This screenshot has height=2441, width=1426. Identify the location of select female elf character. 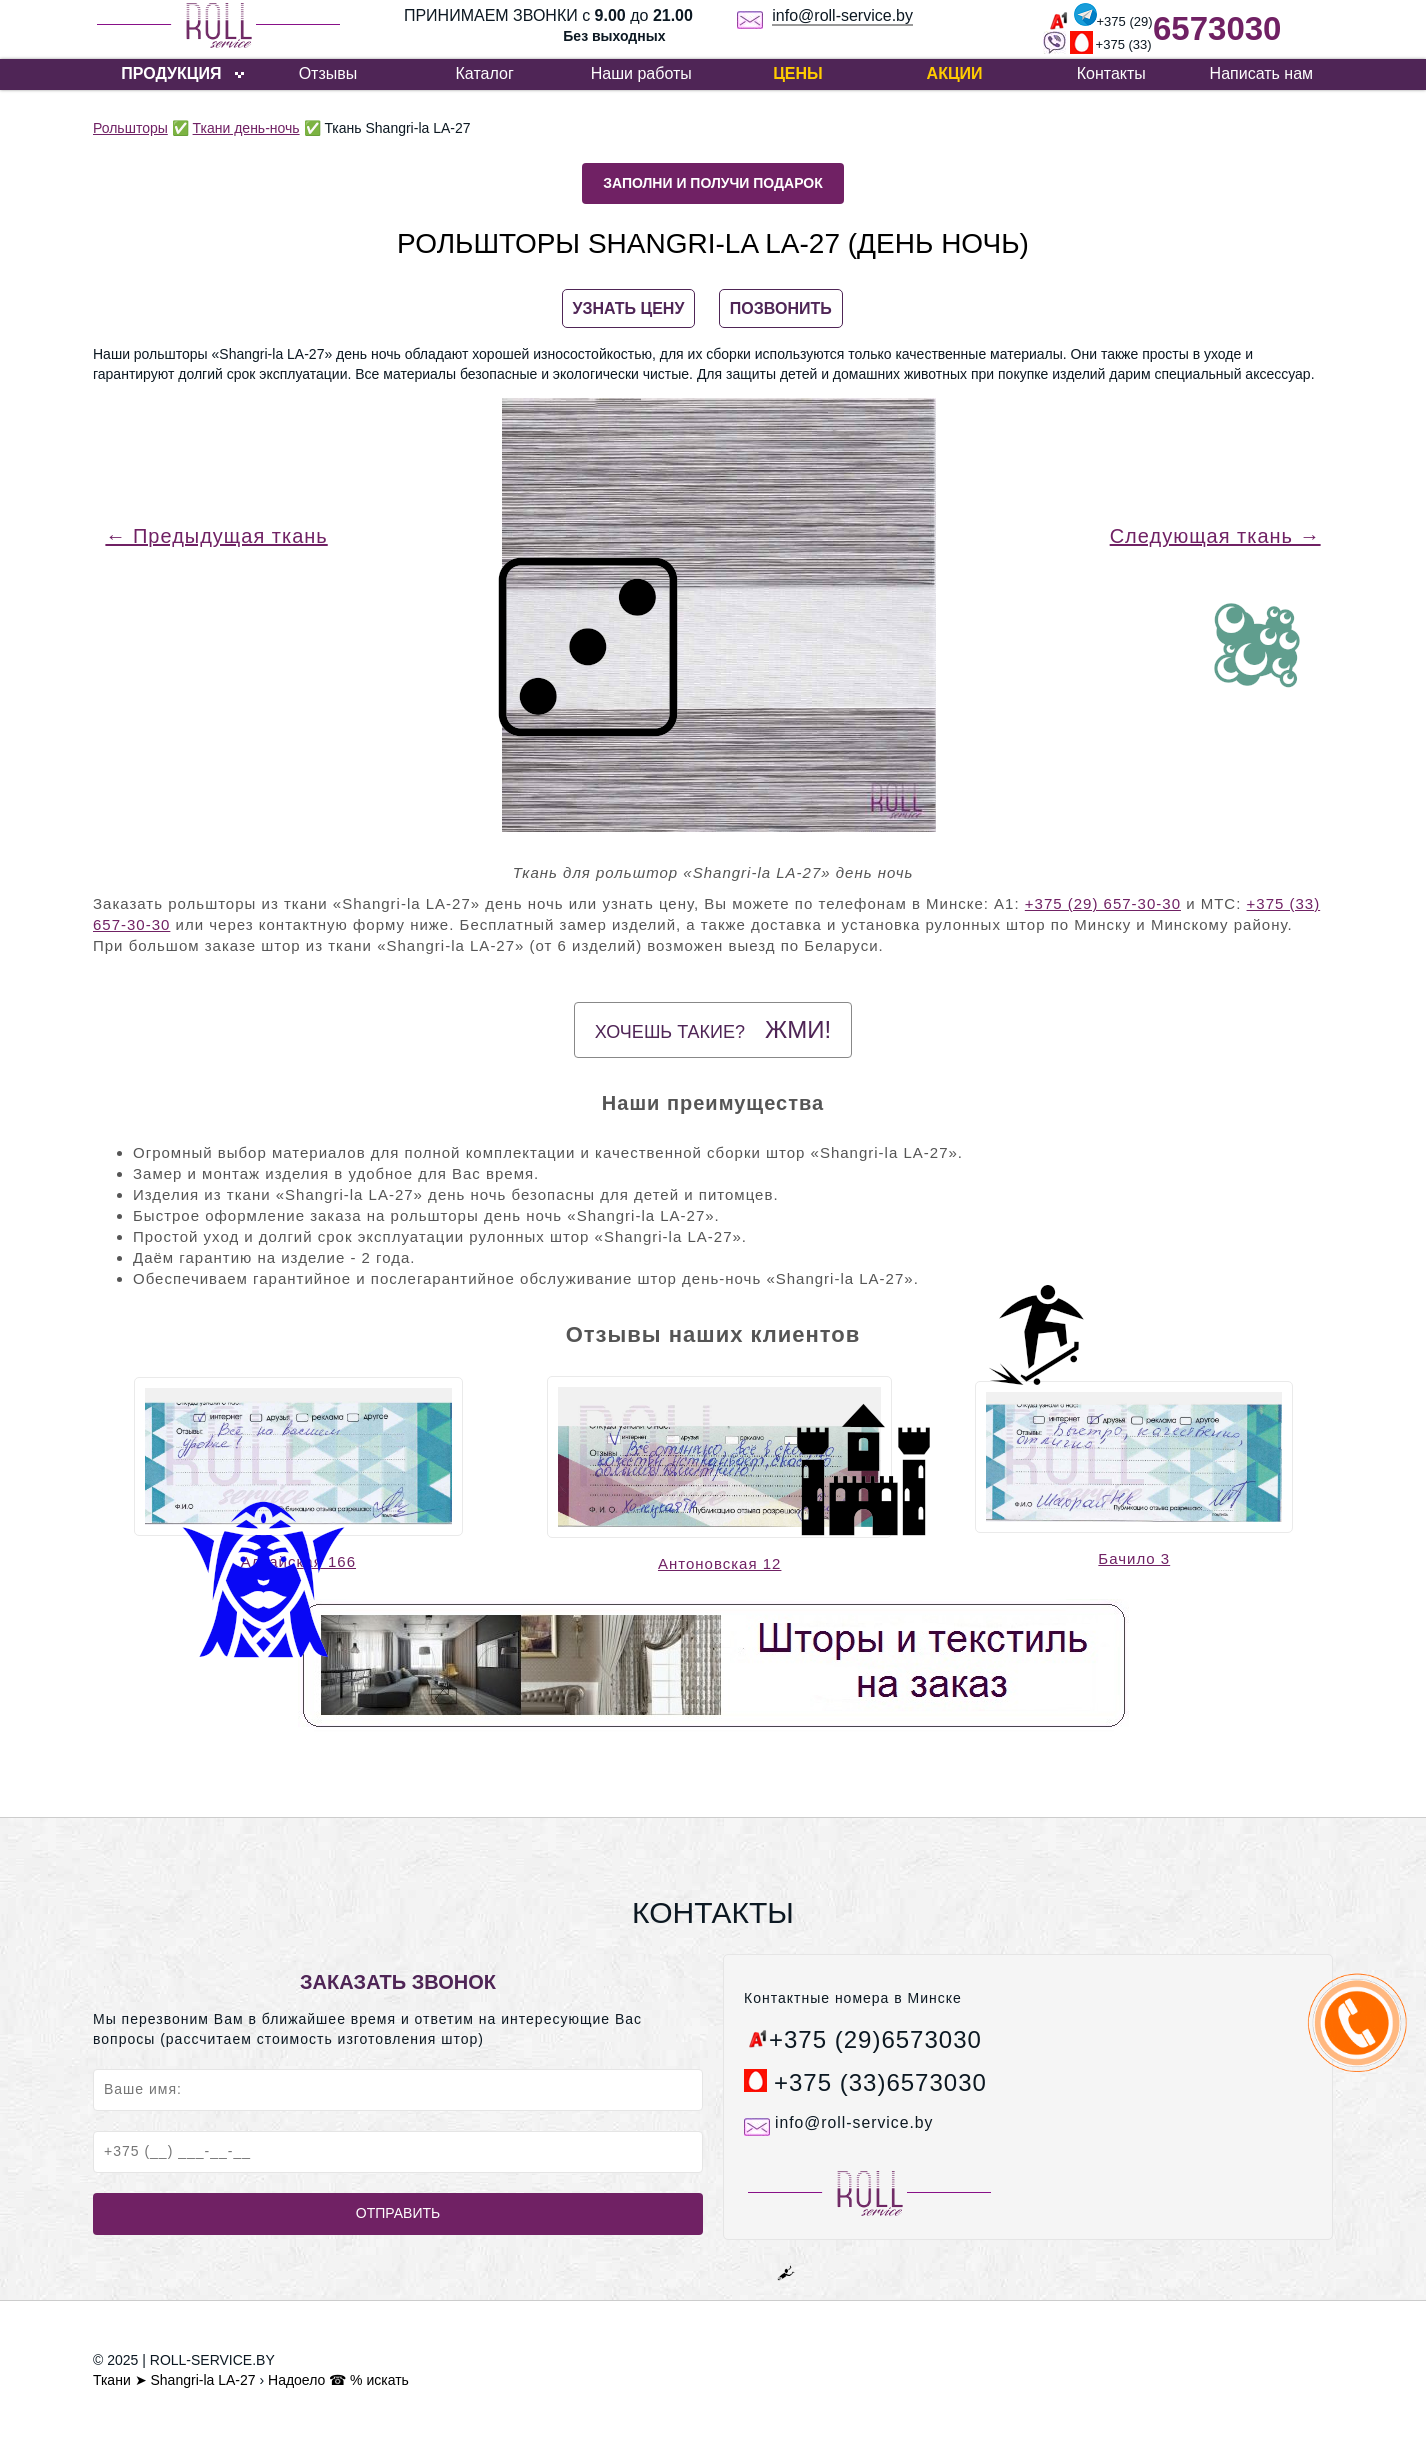
(263, 1579).